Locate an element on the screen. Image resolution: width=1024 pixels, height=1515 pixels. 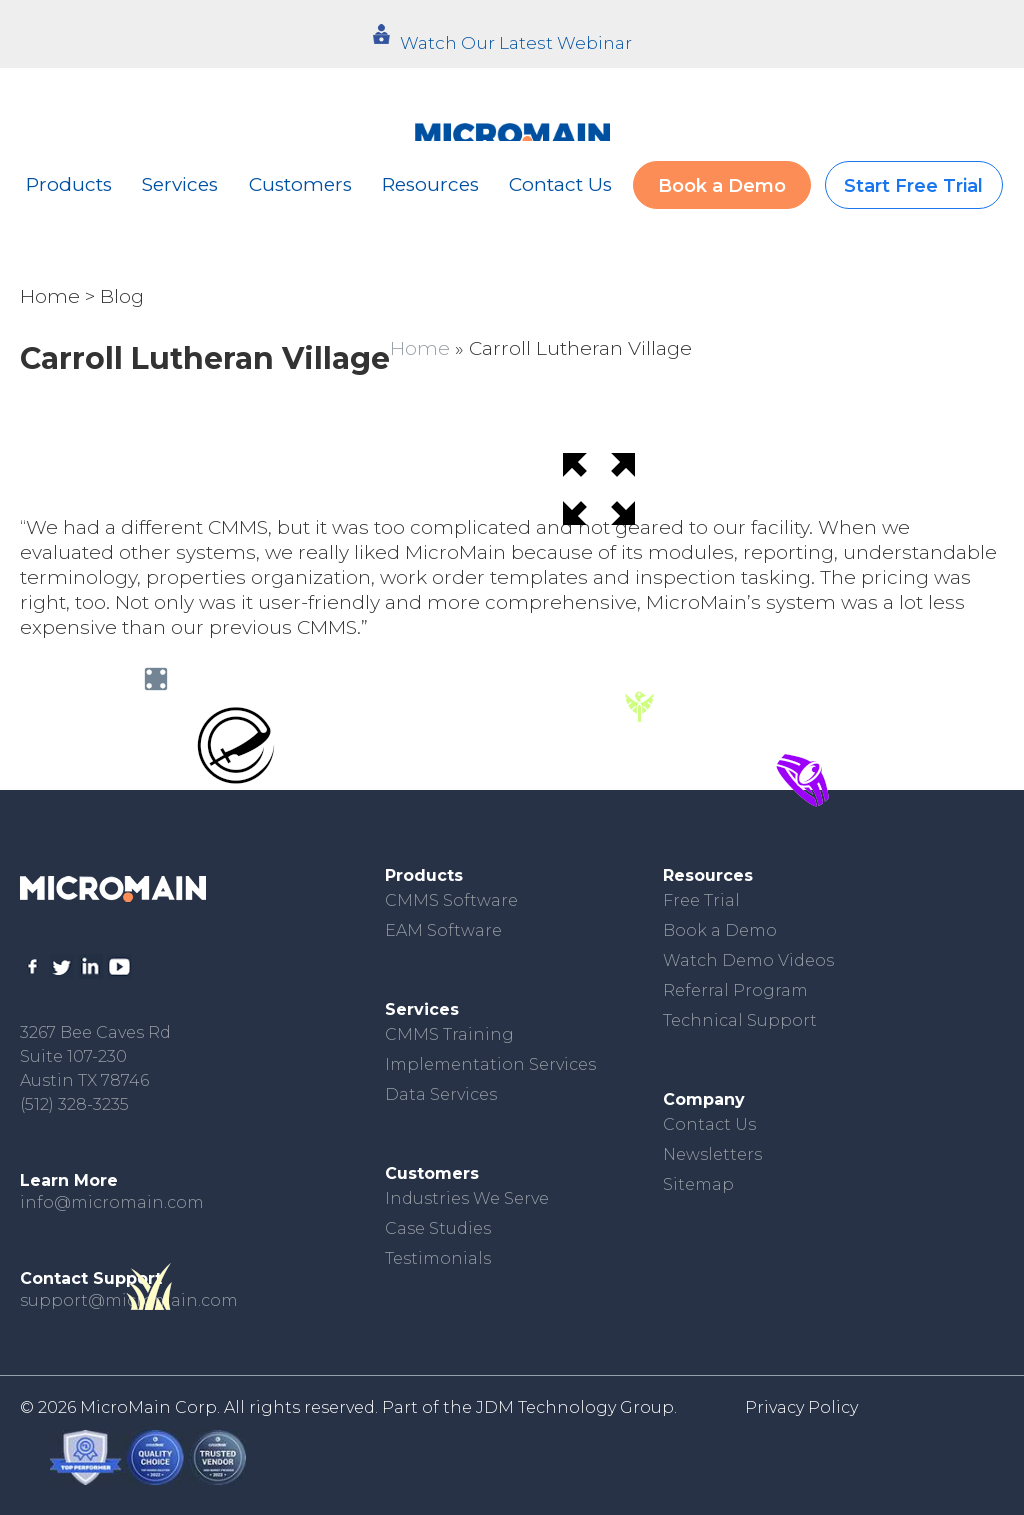
royal or ceremonial item in a fantasy game inventory is located at coordinates (639, 706).